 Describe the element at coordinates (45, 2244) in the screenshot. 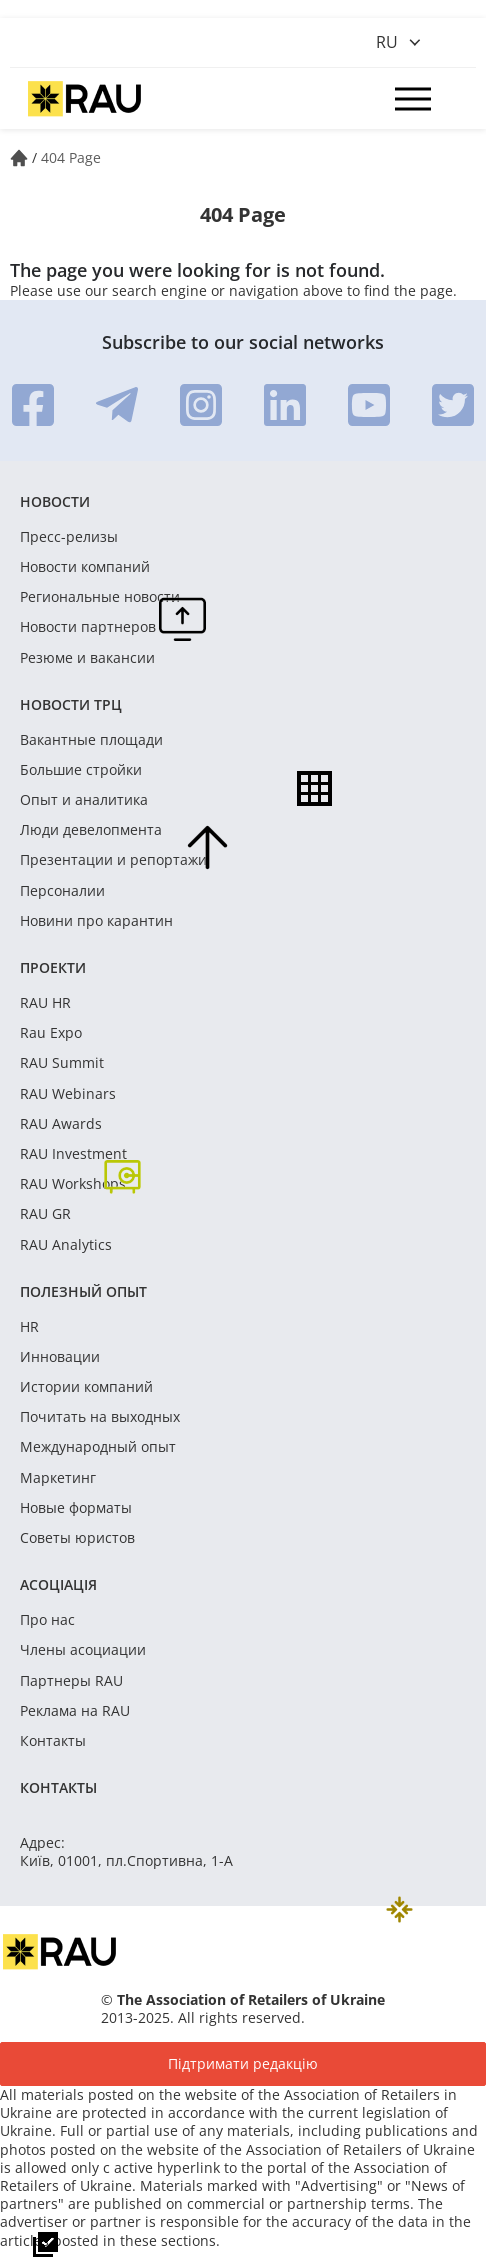

I see `item successfully added to library` at that location.